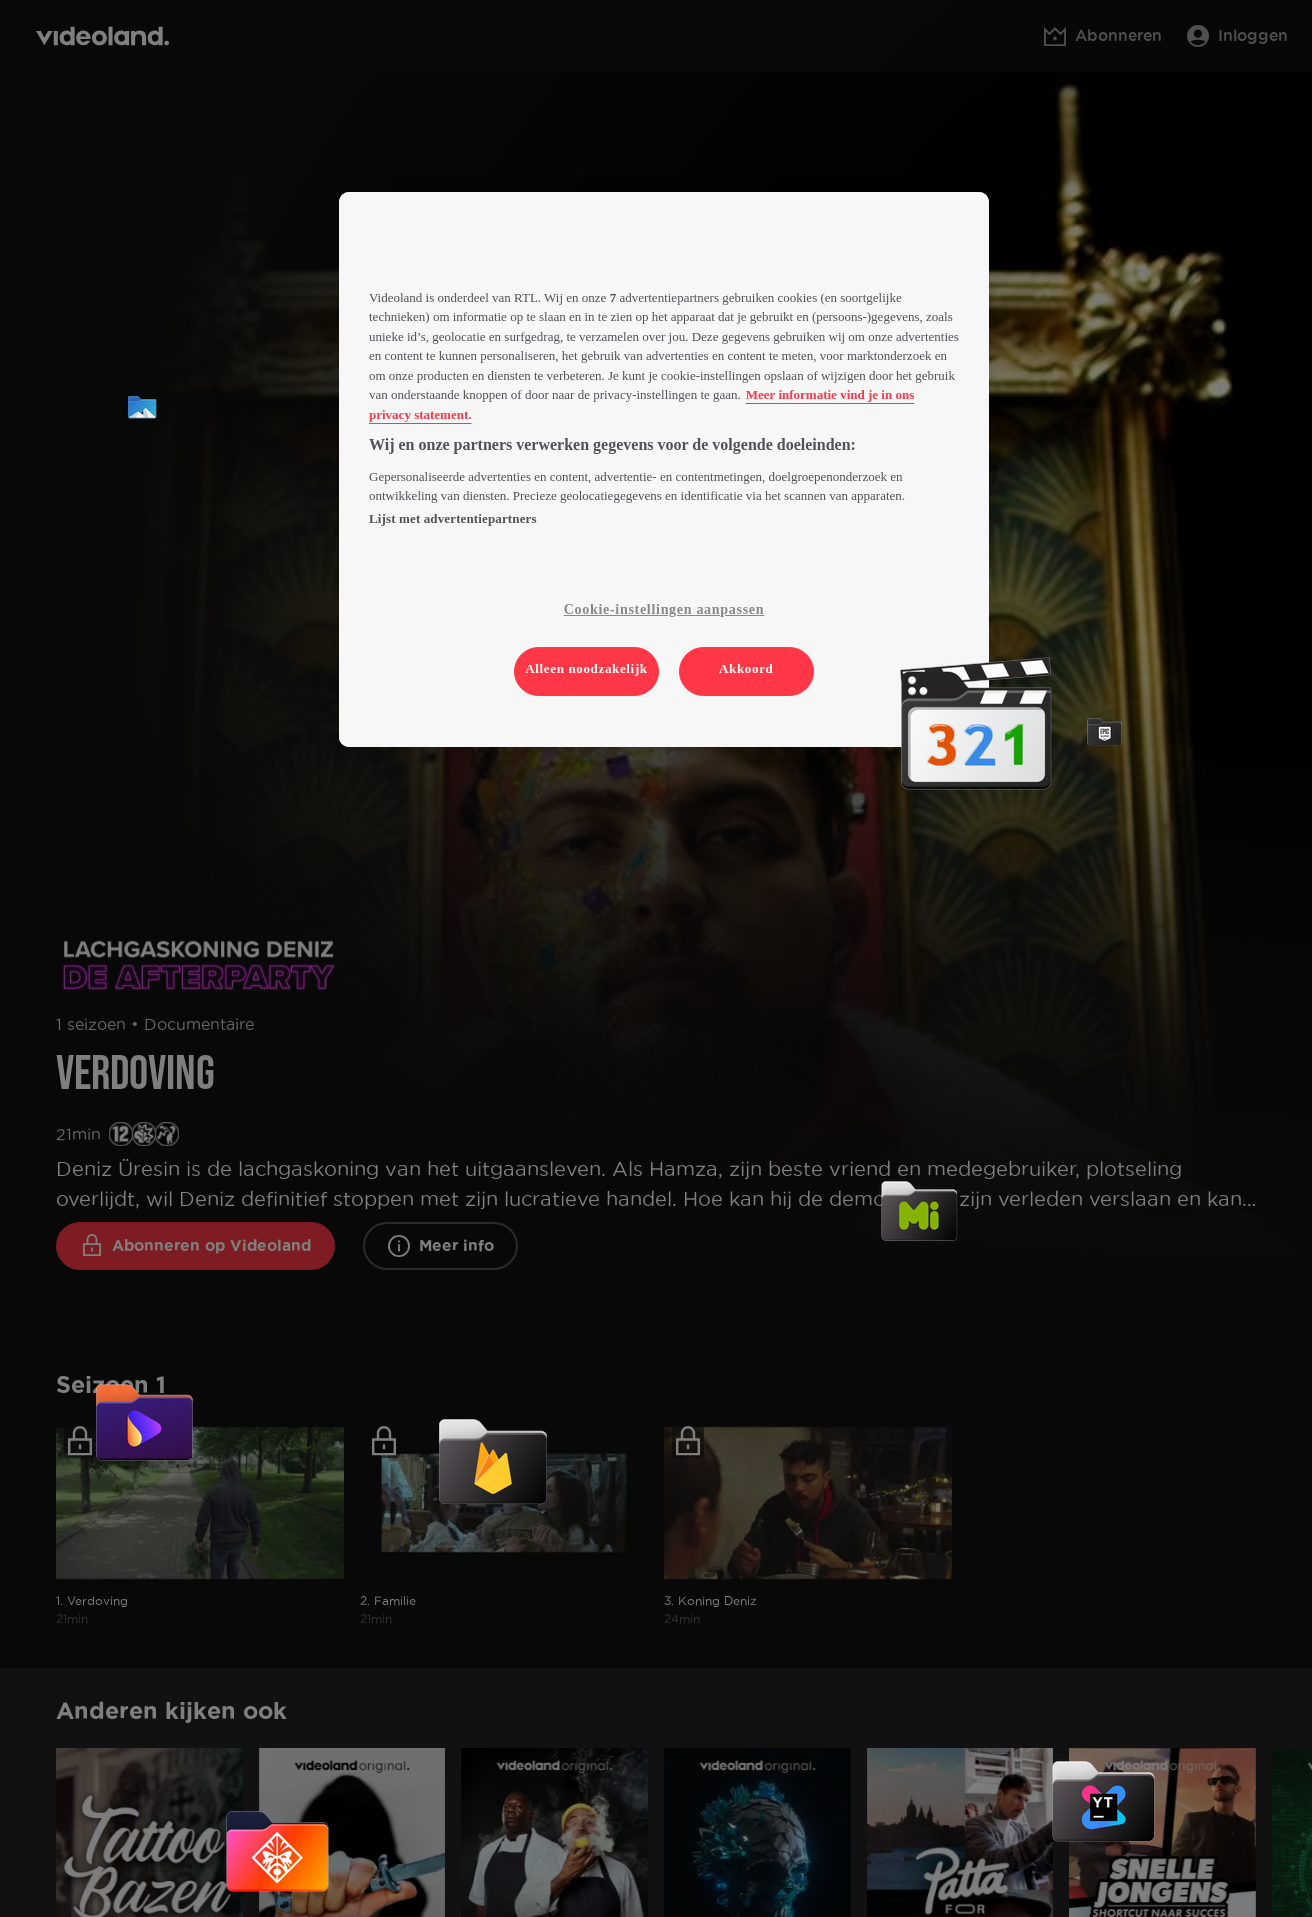  I want to click on open HP Omen gaming software folder, so click(277, 1854).